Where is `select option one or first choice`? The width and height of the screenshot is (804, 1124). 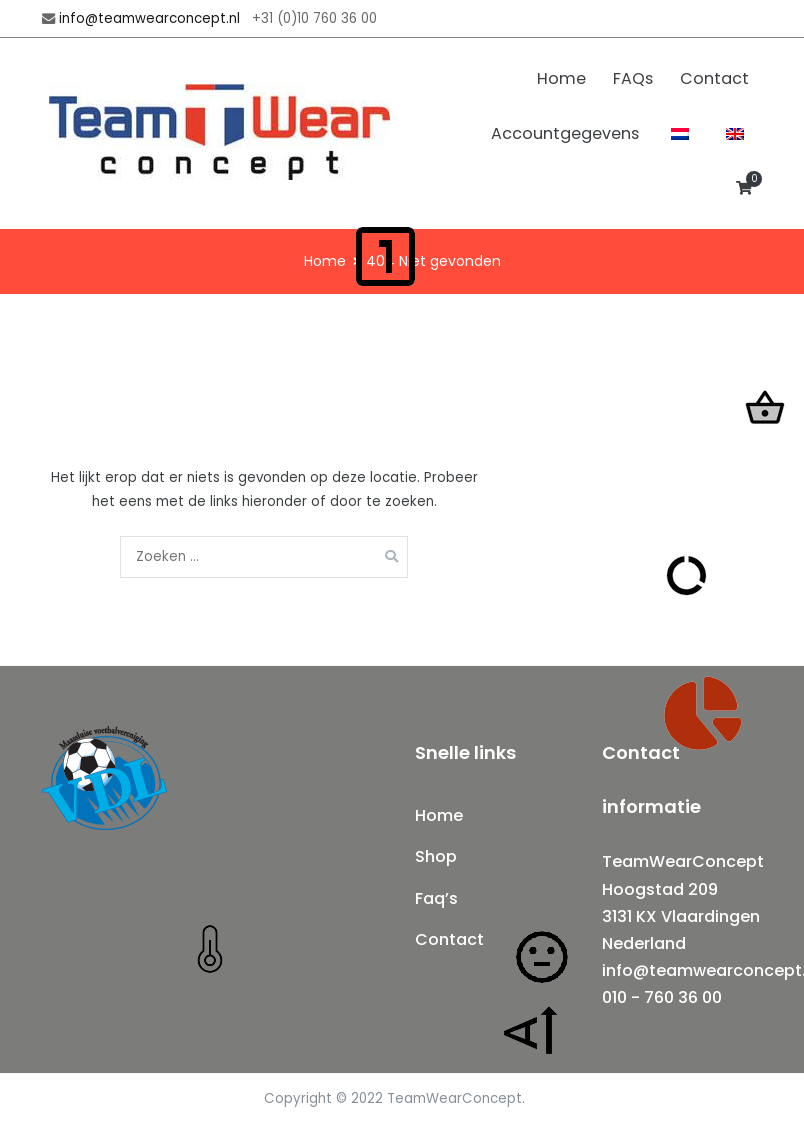 select option one or first choice is located at coordinates (385, 256).